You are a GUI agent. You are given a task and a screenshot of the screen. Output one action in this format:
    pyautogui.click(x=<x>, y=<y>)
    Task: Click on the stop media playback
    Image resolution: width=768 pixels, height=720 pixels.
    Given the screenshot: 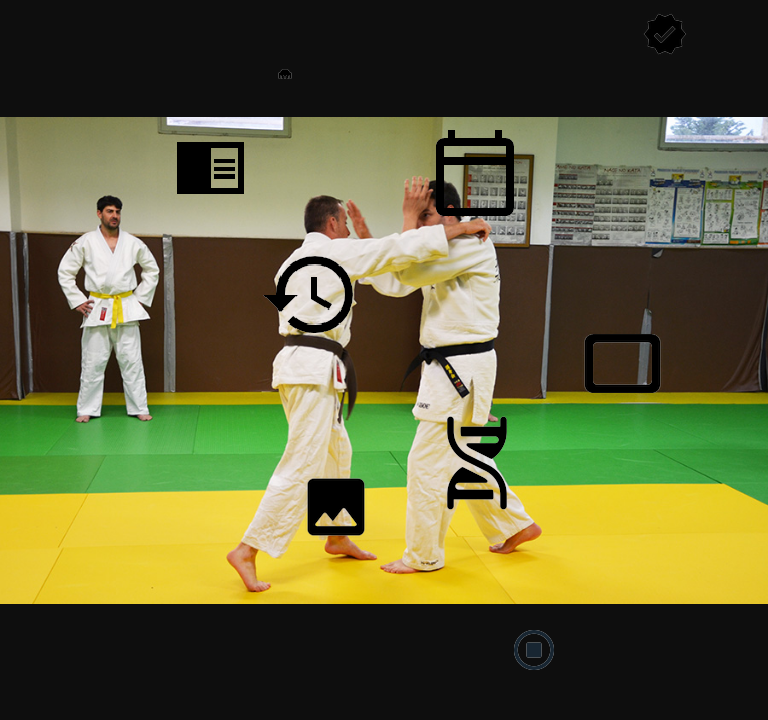 What is the action you would take?
    pyautogui.click(x=534, y=650)
    